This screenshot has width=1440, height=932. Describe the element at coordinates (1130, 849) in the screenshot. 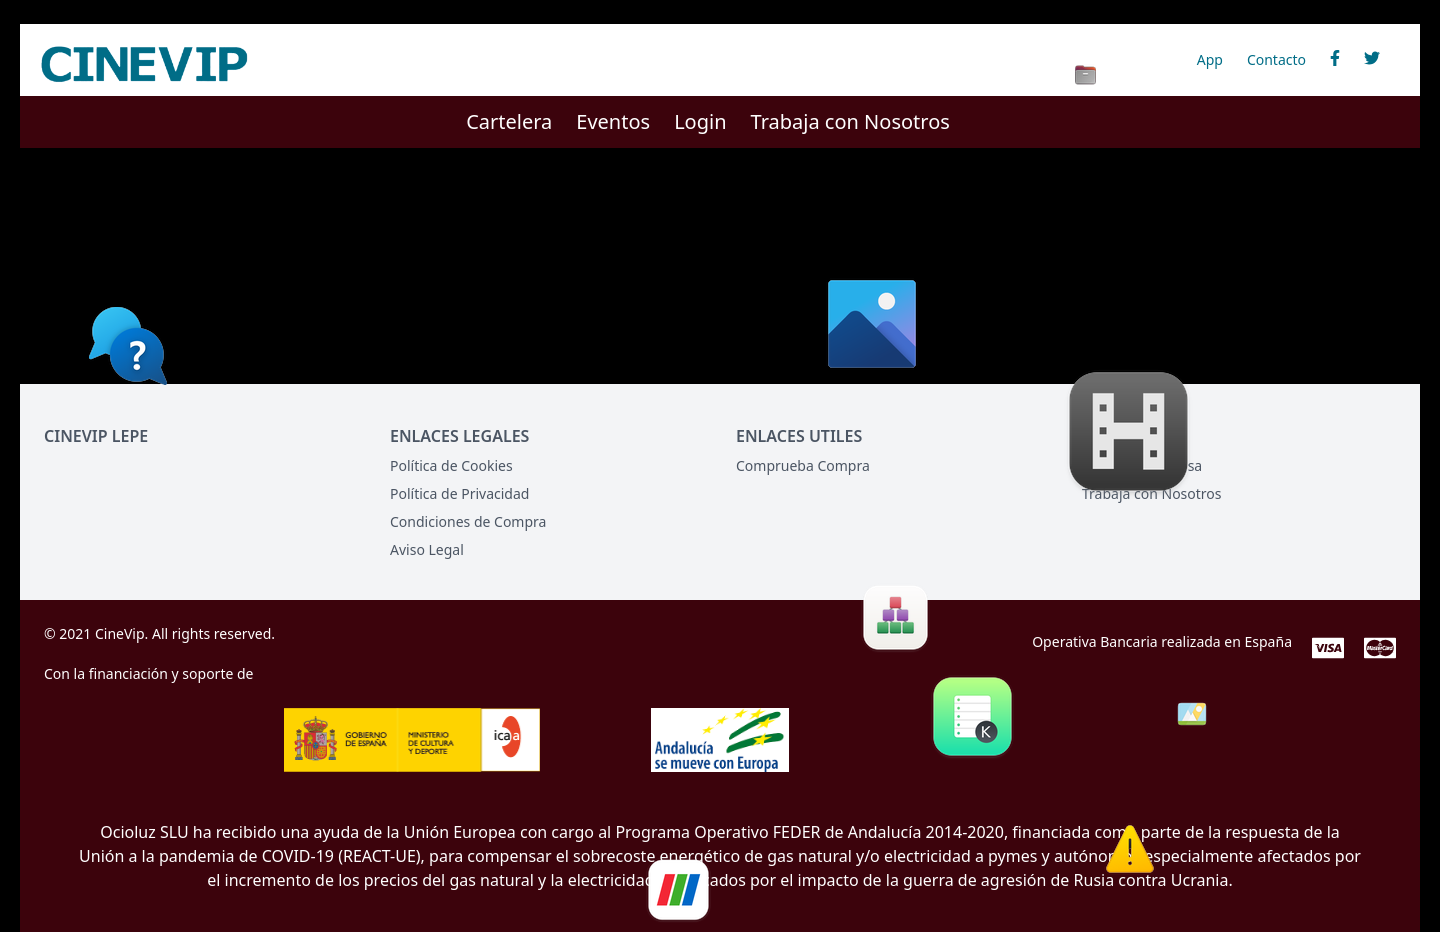

I see `indicates a warning or alert status` at that location.